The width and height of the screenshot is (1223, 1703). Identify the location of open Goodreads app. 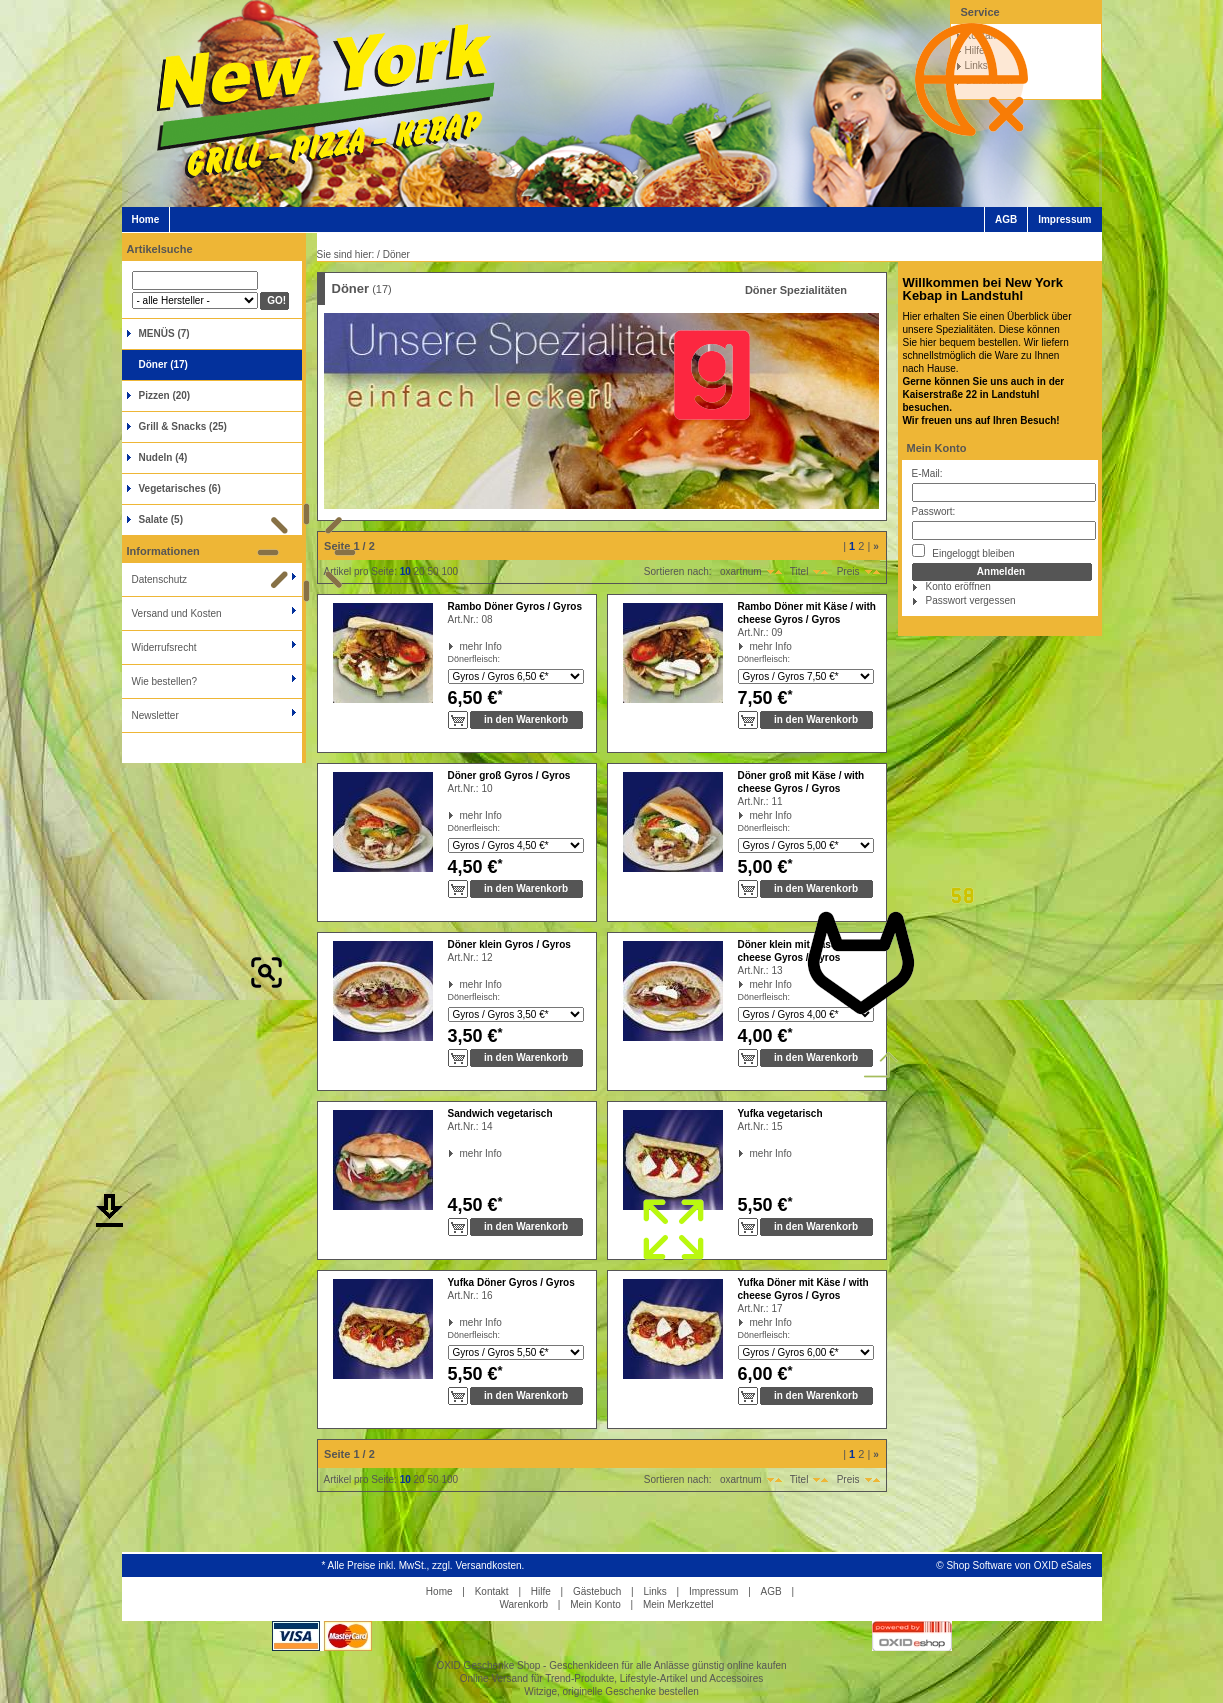
(712, 375).